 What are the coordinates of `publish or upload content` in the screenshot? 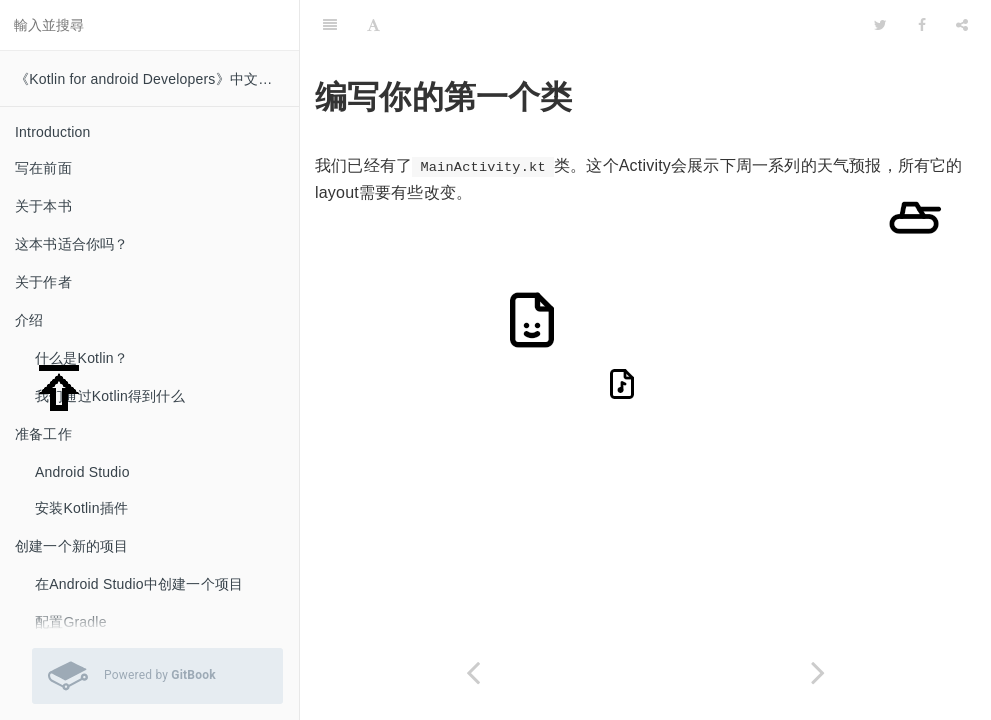 It's located at (59, 388).